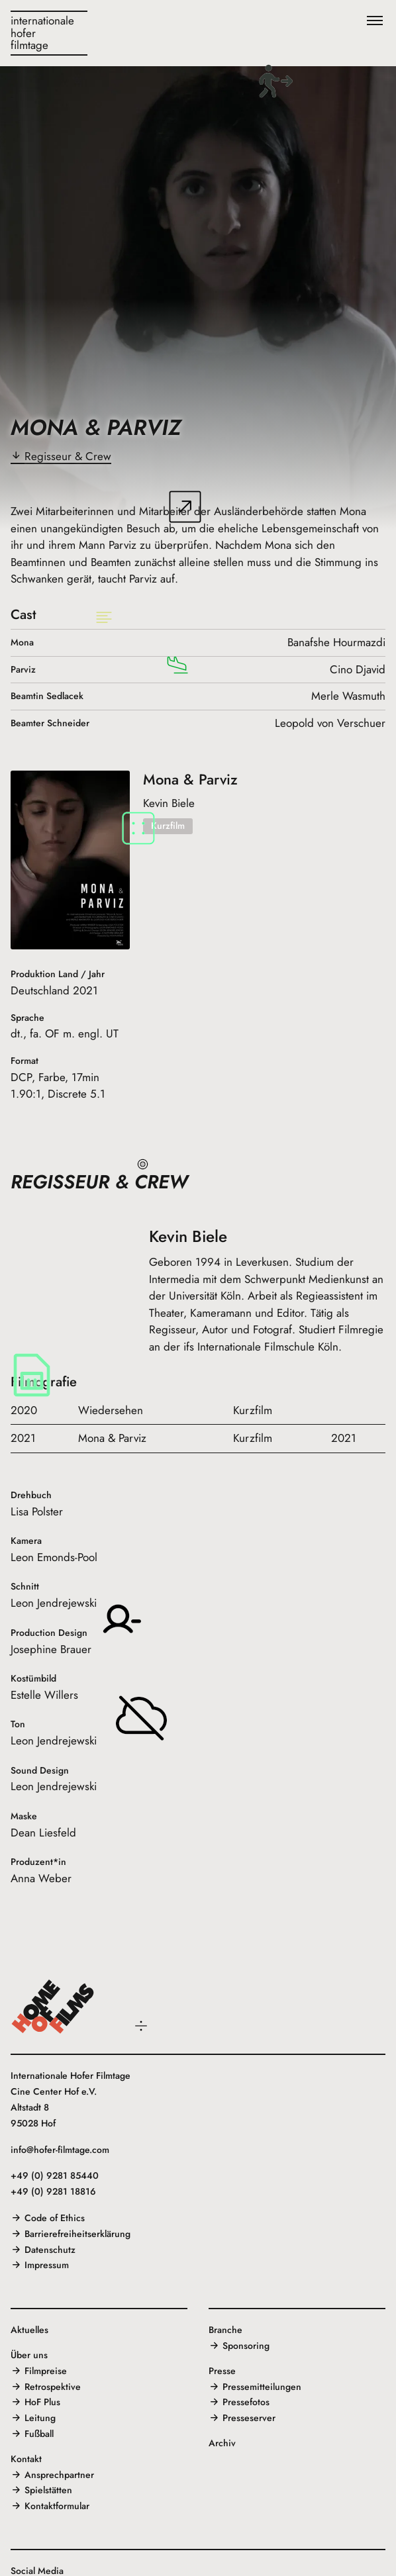 This screenshot has width=396, height=2576. I want to click on randomize or shuffle content, so click(138, 828).